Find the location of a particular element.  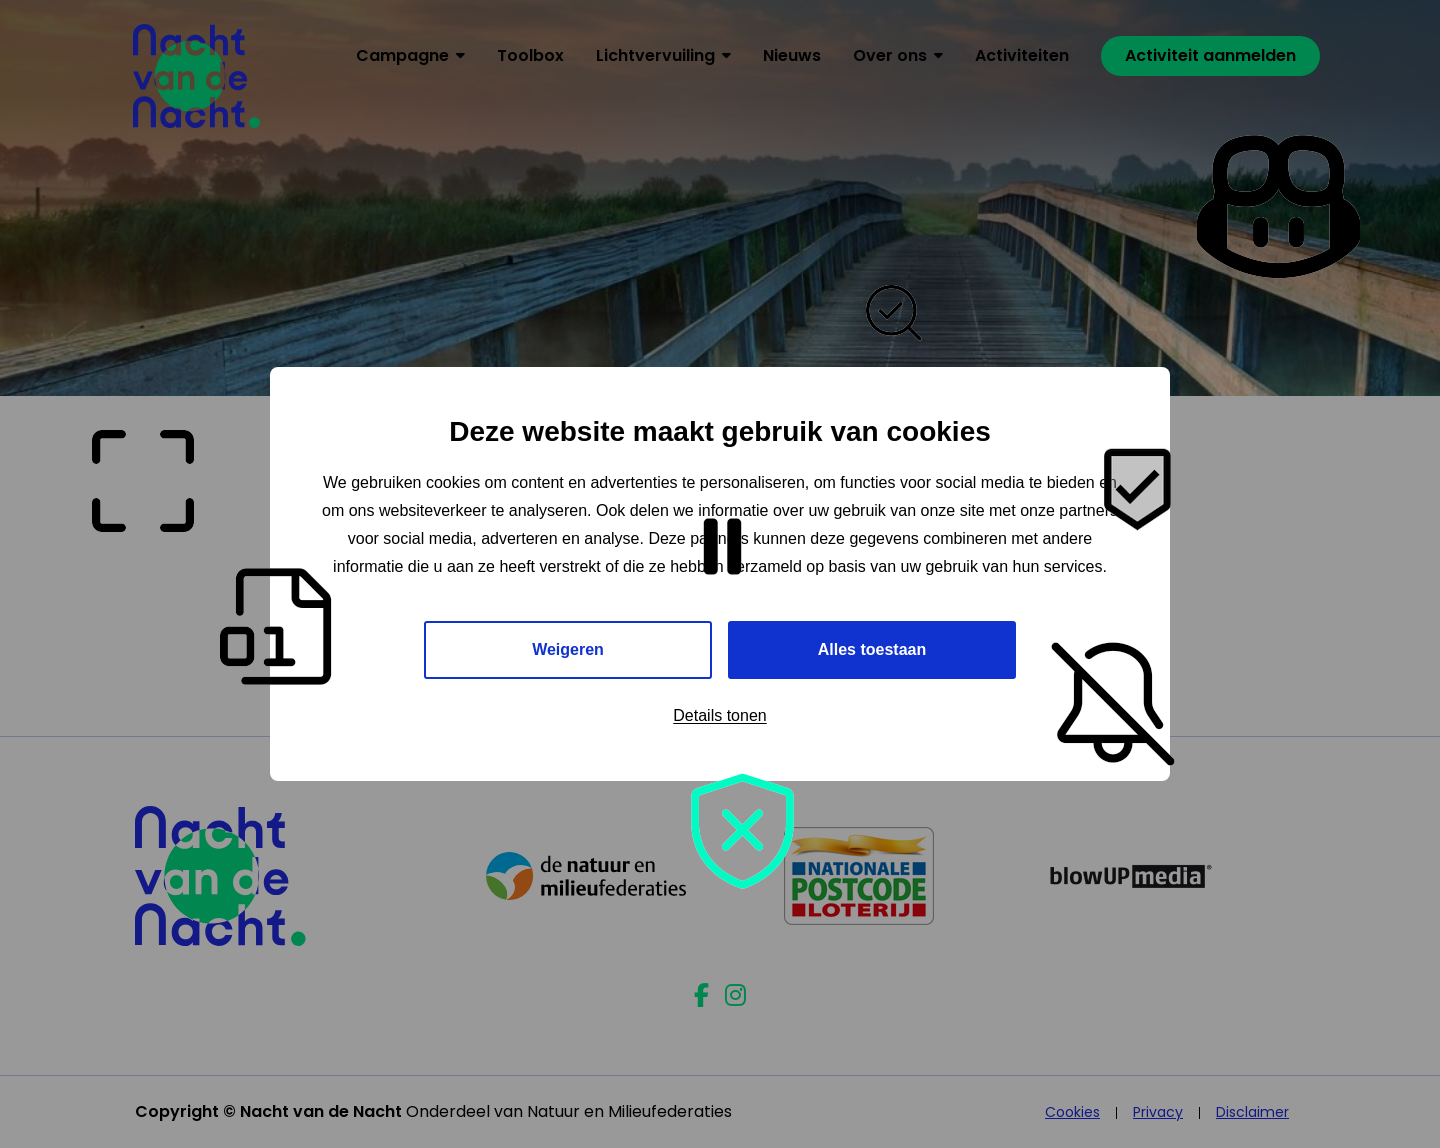

pause media playback is located at coordinates (722, 546).